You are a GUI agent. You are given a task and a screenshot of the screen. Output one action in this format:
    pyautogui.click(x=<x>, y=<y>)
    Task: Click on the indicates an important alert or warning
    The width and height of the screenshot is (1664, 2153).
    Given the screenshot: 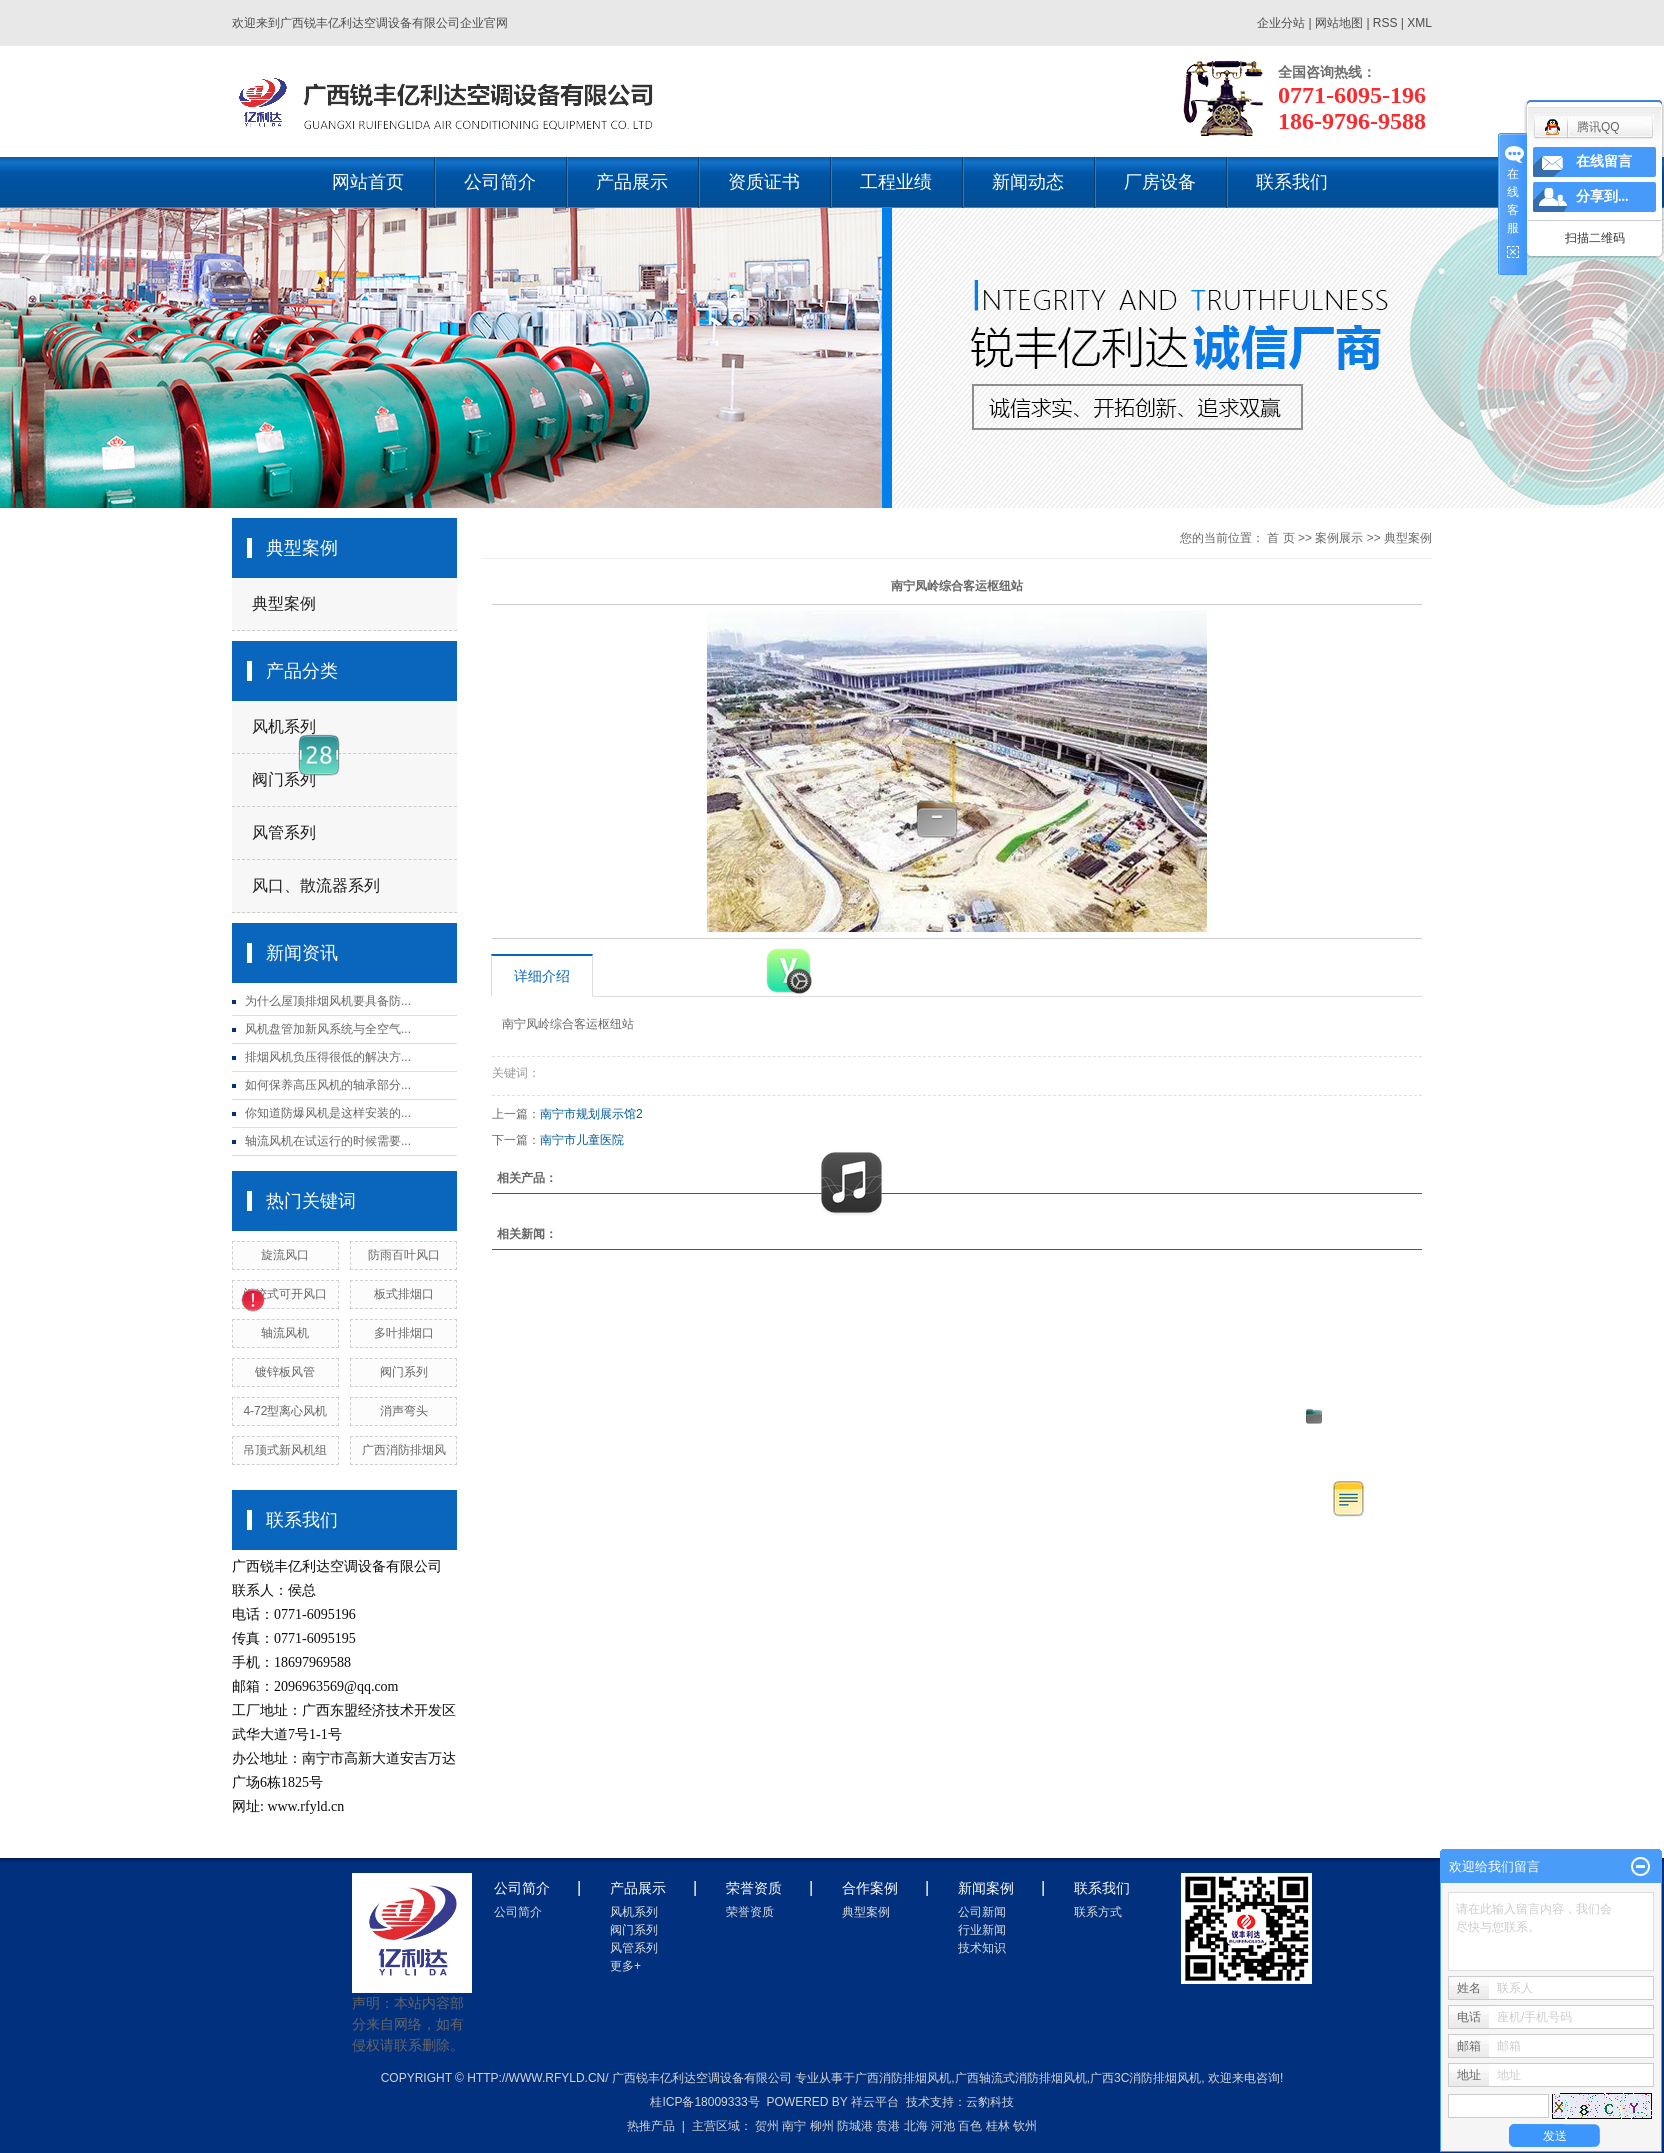 What is the action you would take?
    pyautogui.click(x=253, y=1300)
    